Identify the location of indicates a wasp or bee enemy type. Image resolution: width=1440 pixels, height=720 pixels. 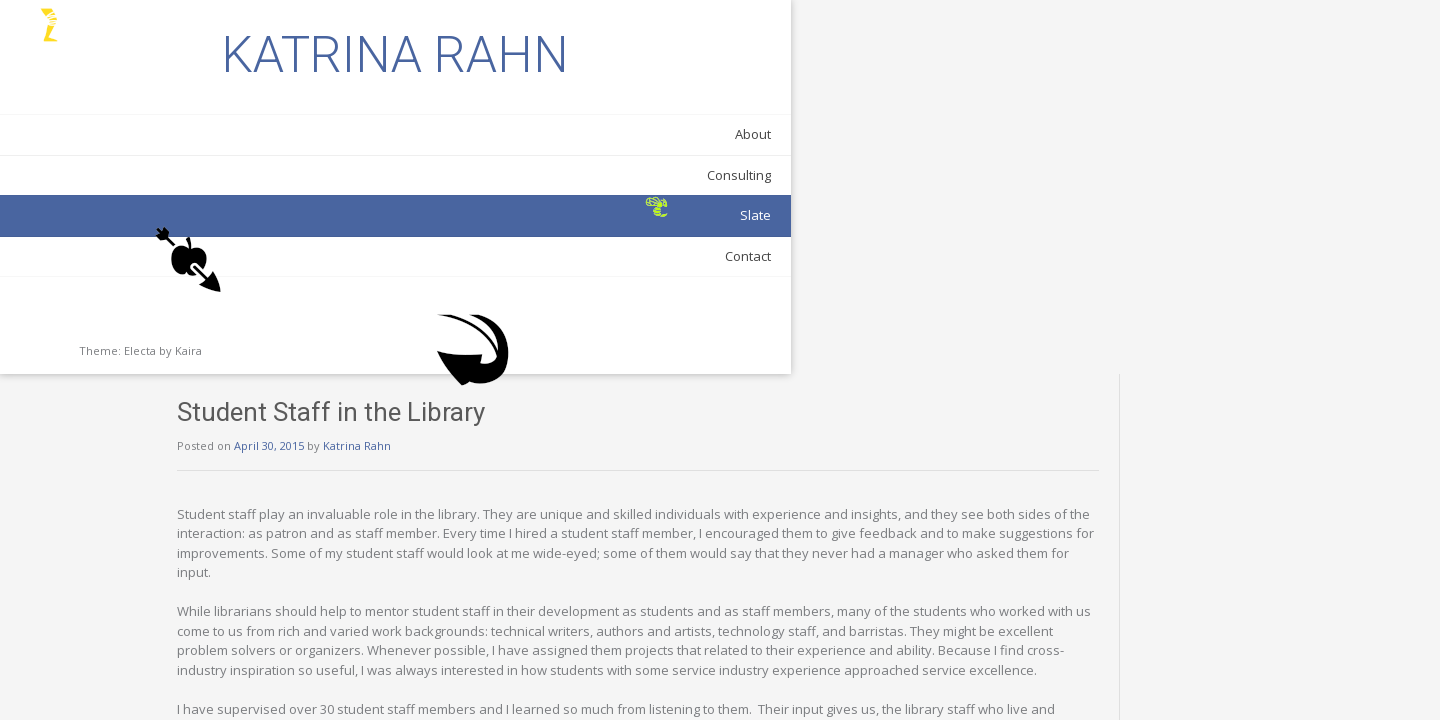
(656, 206).